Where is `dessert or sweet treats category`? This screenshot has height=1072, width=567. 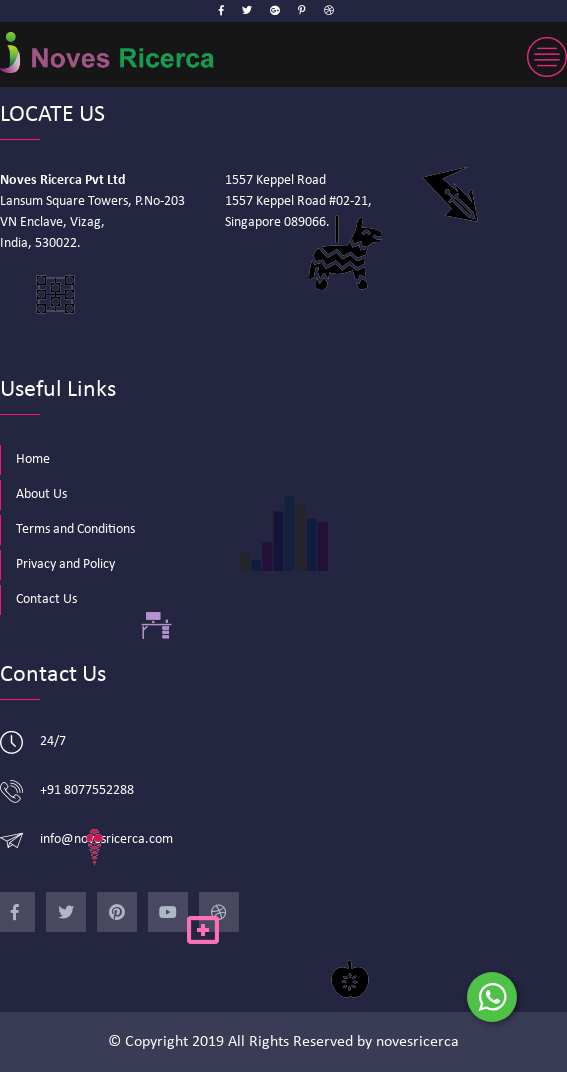
dessert or sweet treats category is located at coordinates (94, 847).